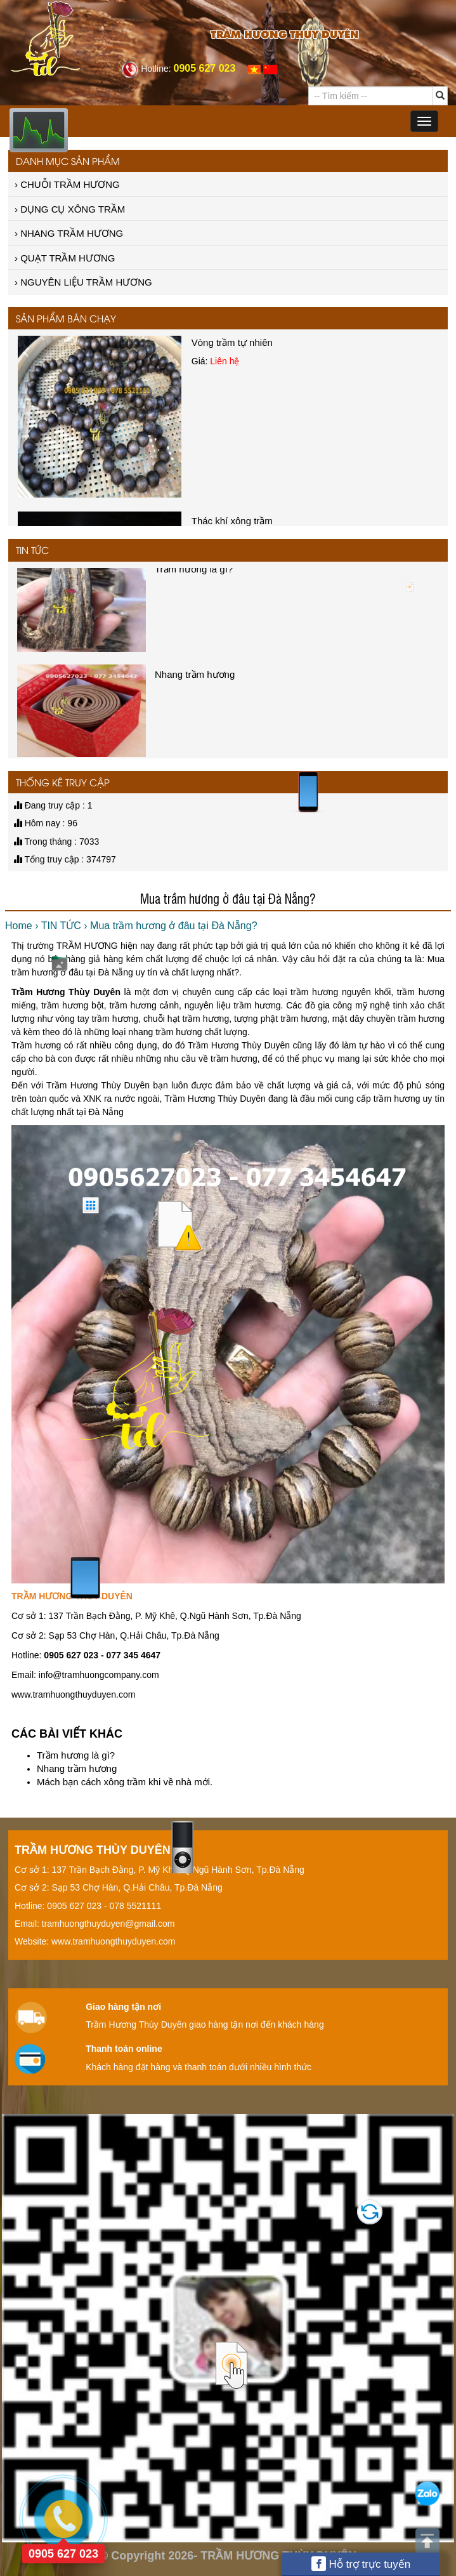 This screenshot has height=2576, width=456. I want to click on open task manager to view system performance, so click(39, 130).